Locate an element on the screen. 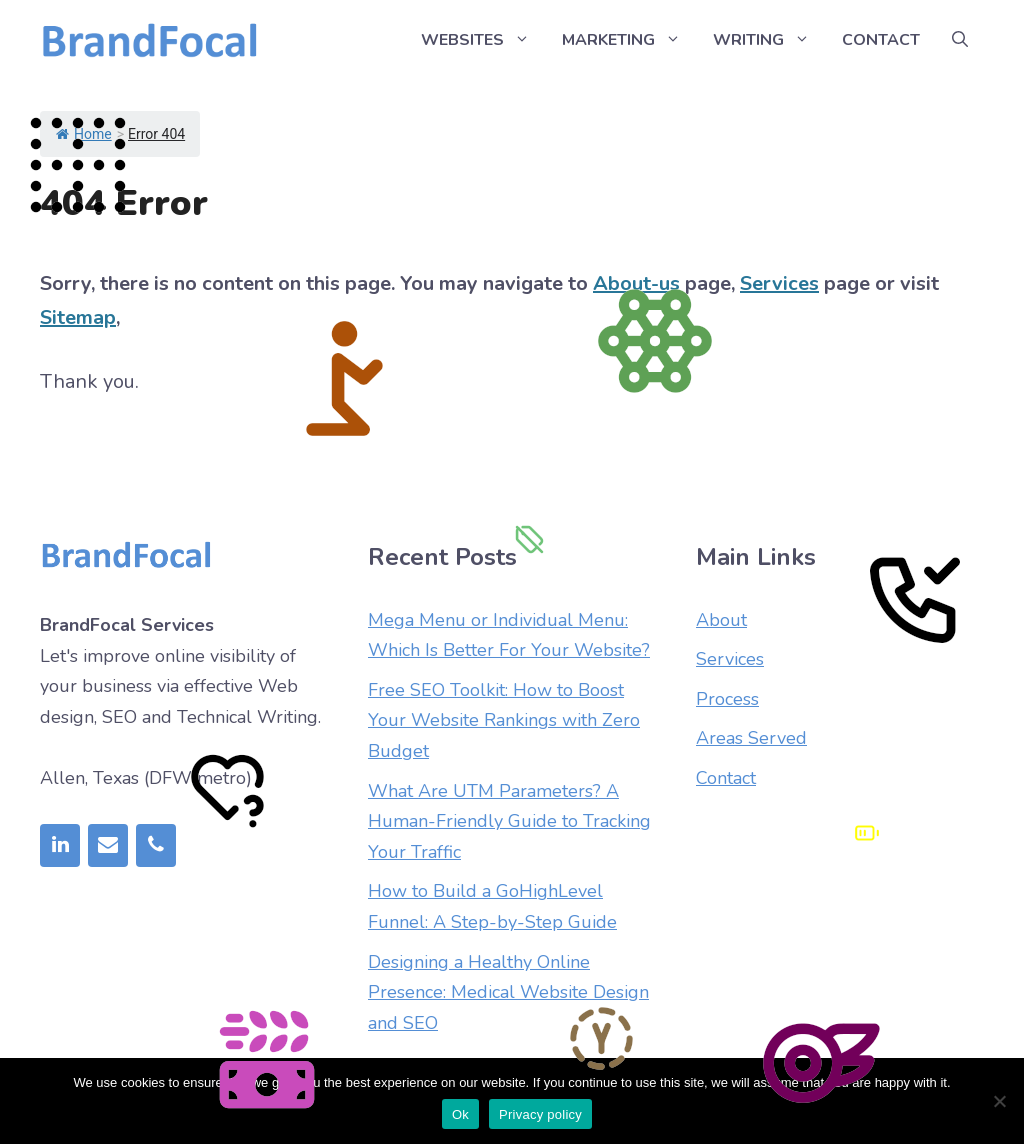  access prayer or meditation features is located at coordinates (344, 378).